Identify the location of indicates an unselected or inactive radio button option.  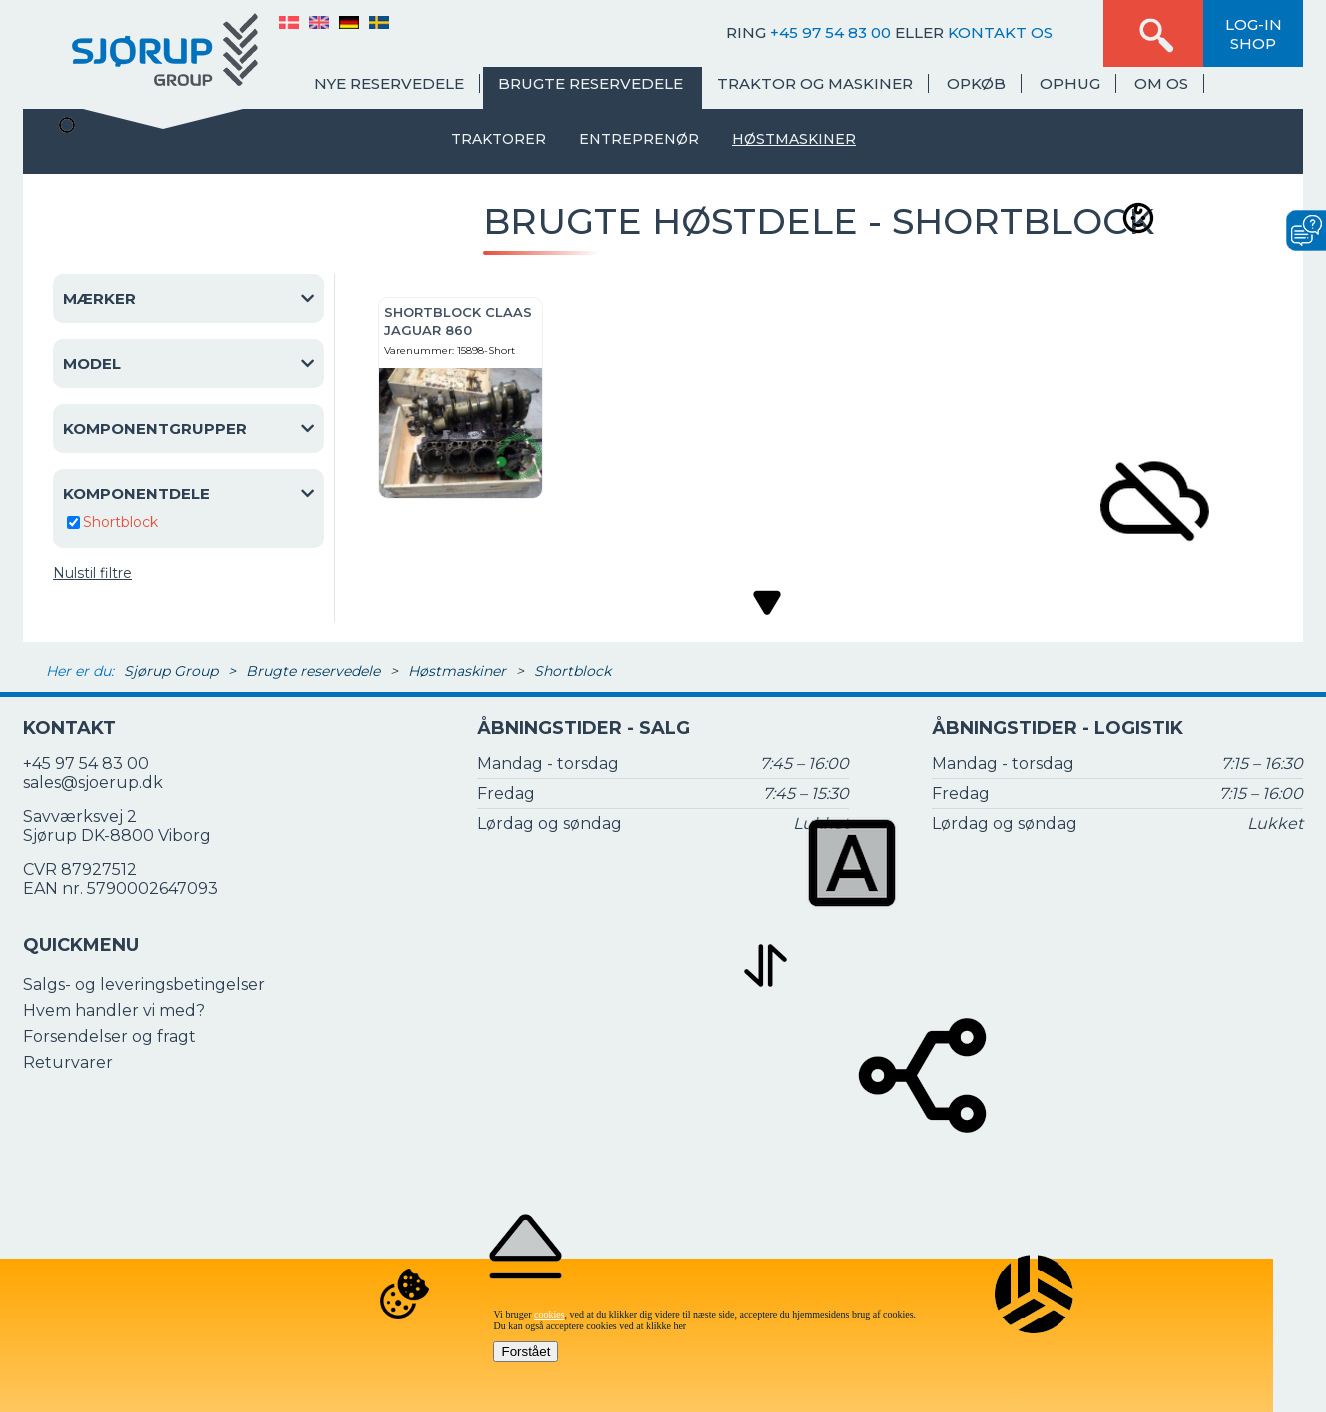
(67, 125).